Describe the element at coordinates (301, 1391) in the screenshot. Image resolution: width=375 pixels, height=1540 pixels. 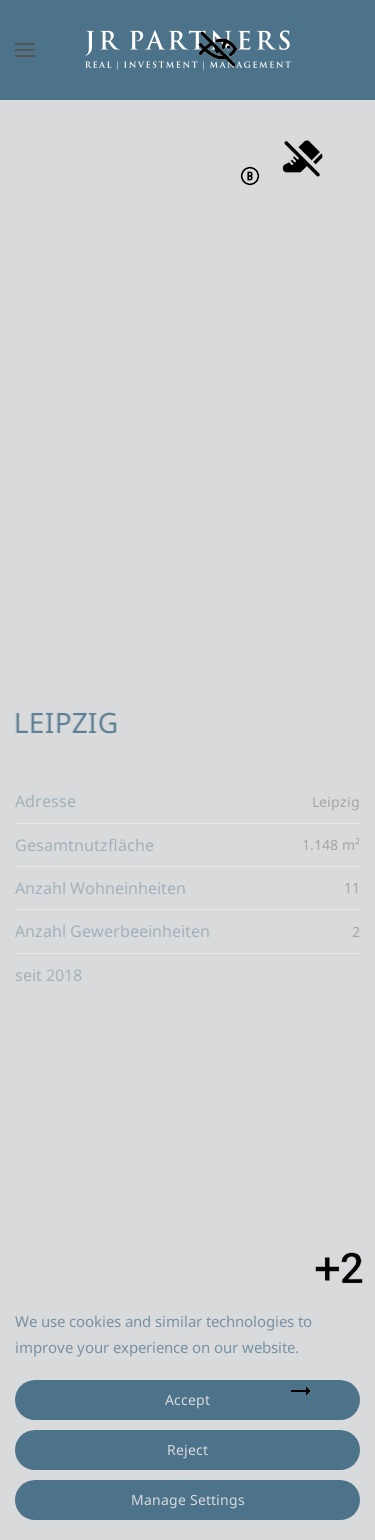
I see `proceed to the next step` at that location.